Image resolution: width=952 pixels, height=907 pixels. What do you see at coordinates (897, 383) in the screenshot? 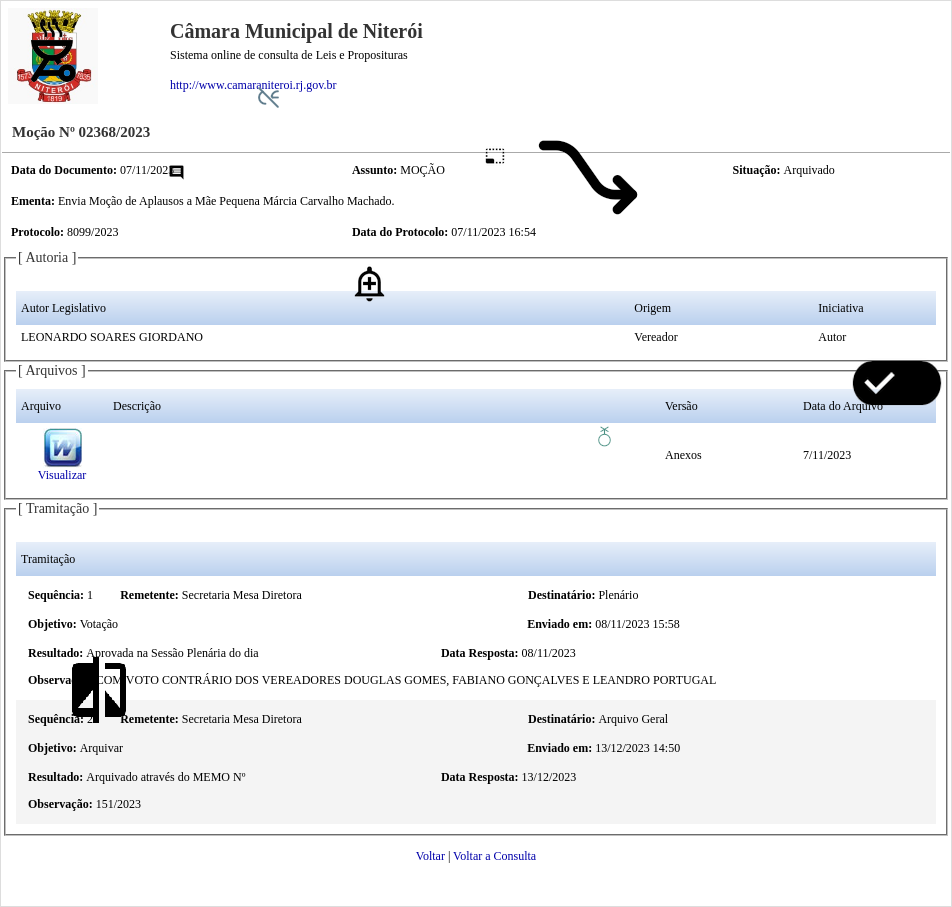
I see `toggle setting enabled or active` at bounding box center [897, 383].